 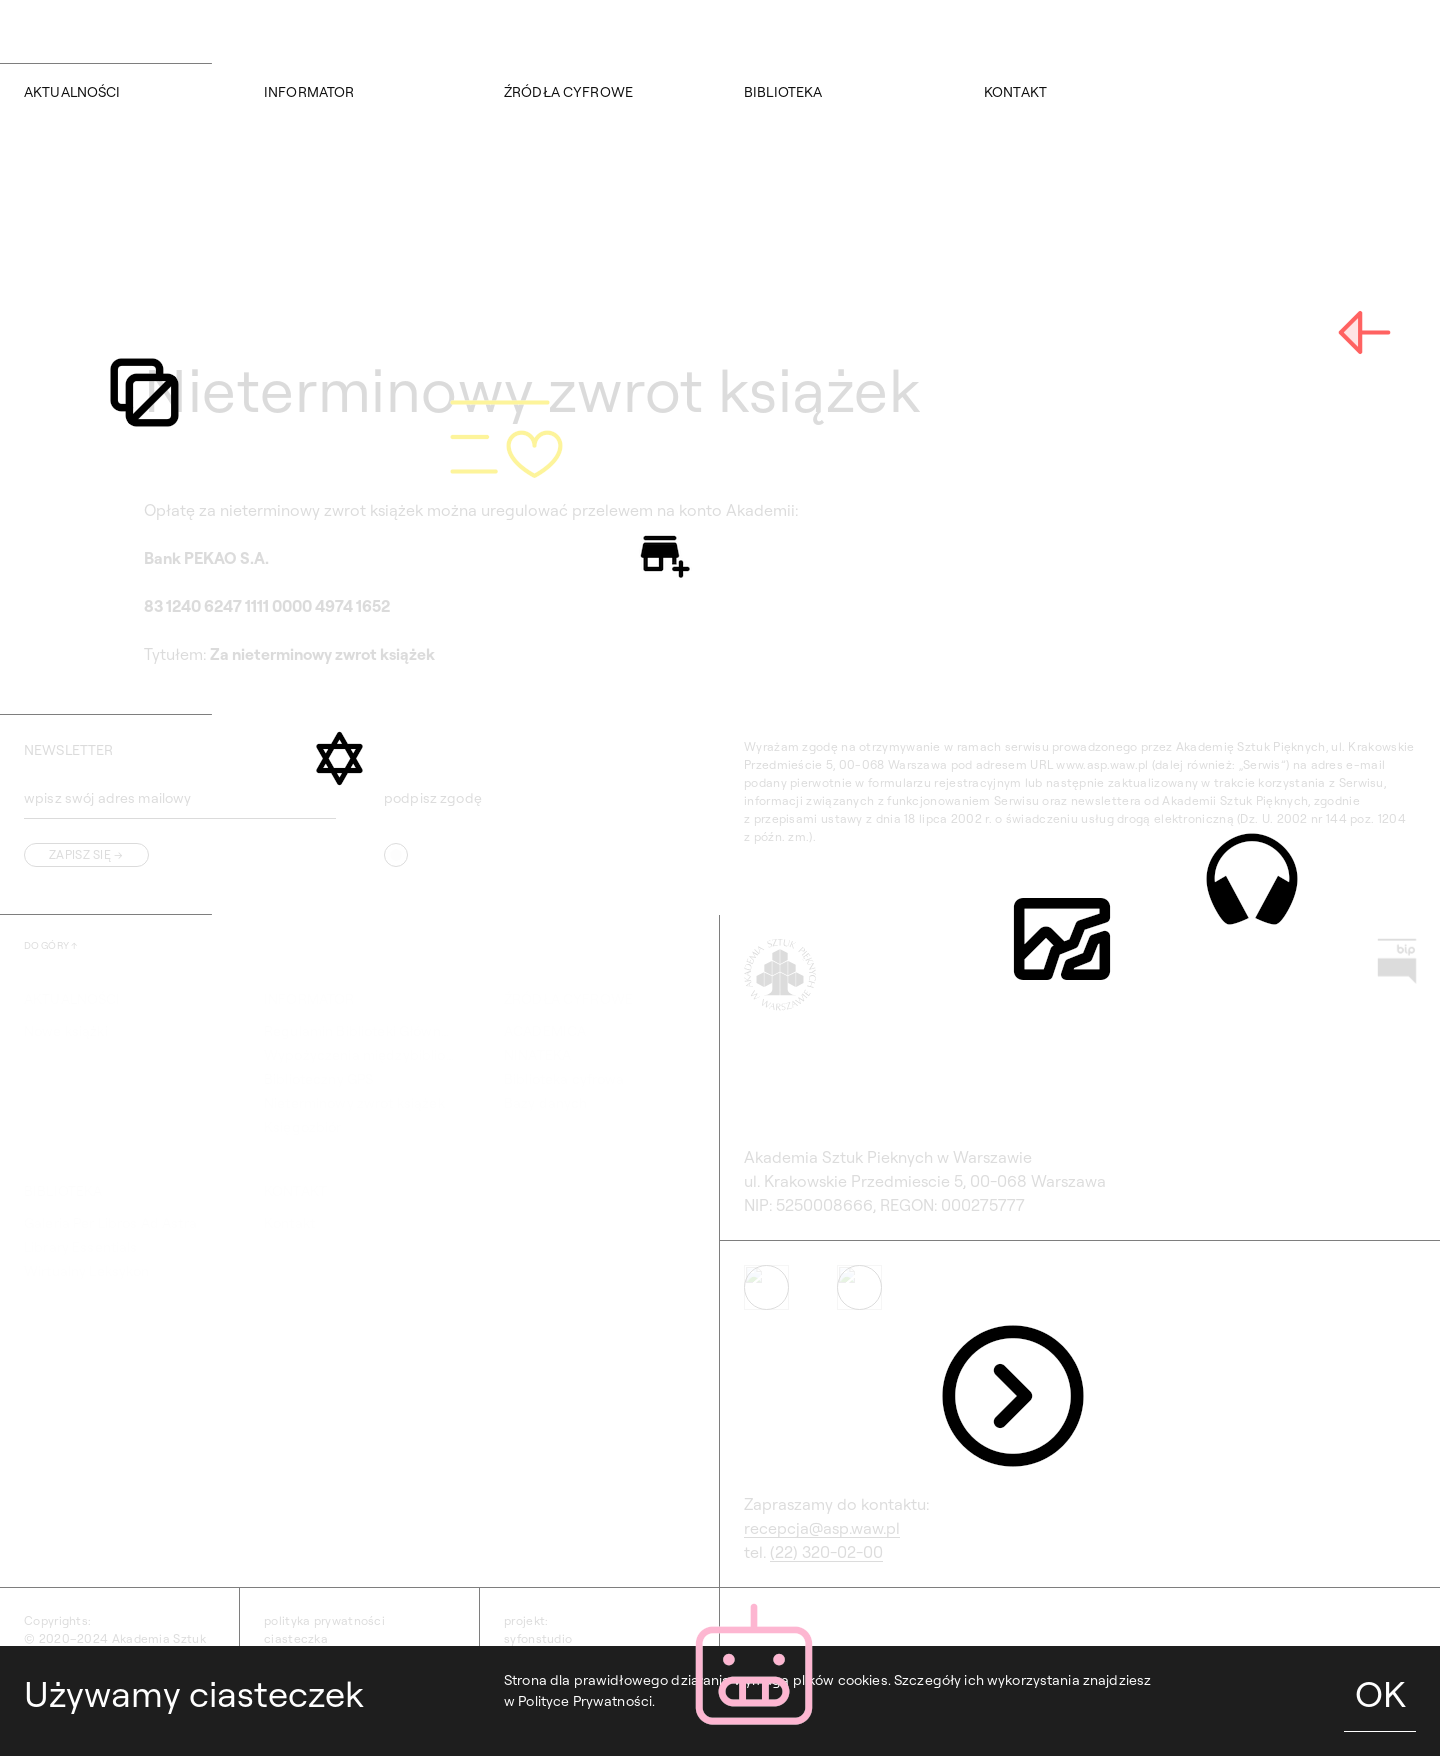 What do you see at coordinates (1364, 332) in the screenshot?
I see `go back to previous screen` at bounding box center [1364, 332].